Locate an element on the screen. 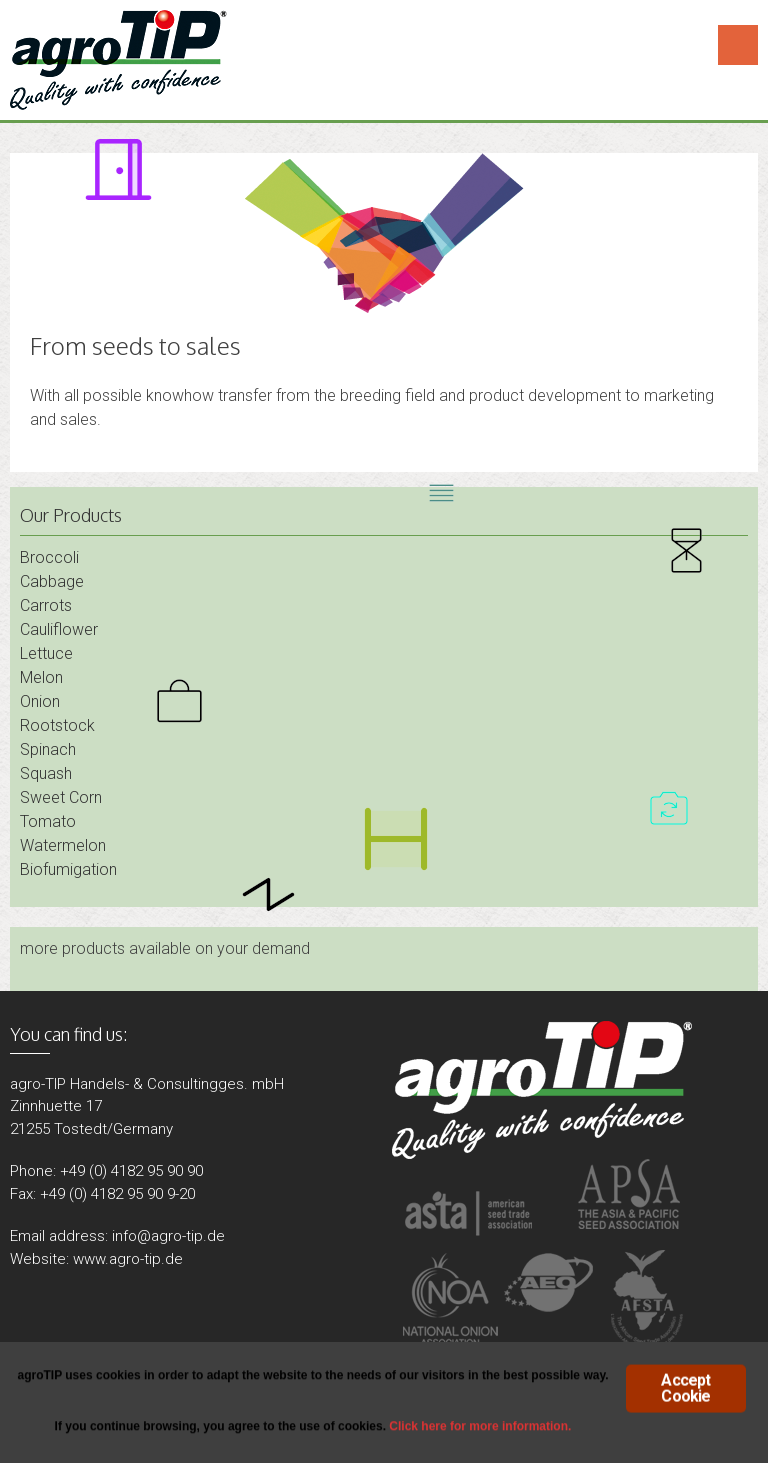  format text as a heading is located at coordinates (396, 839).